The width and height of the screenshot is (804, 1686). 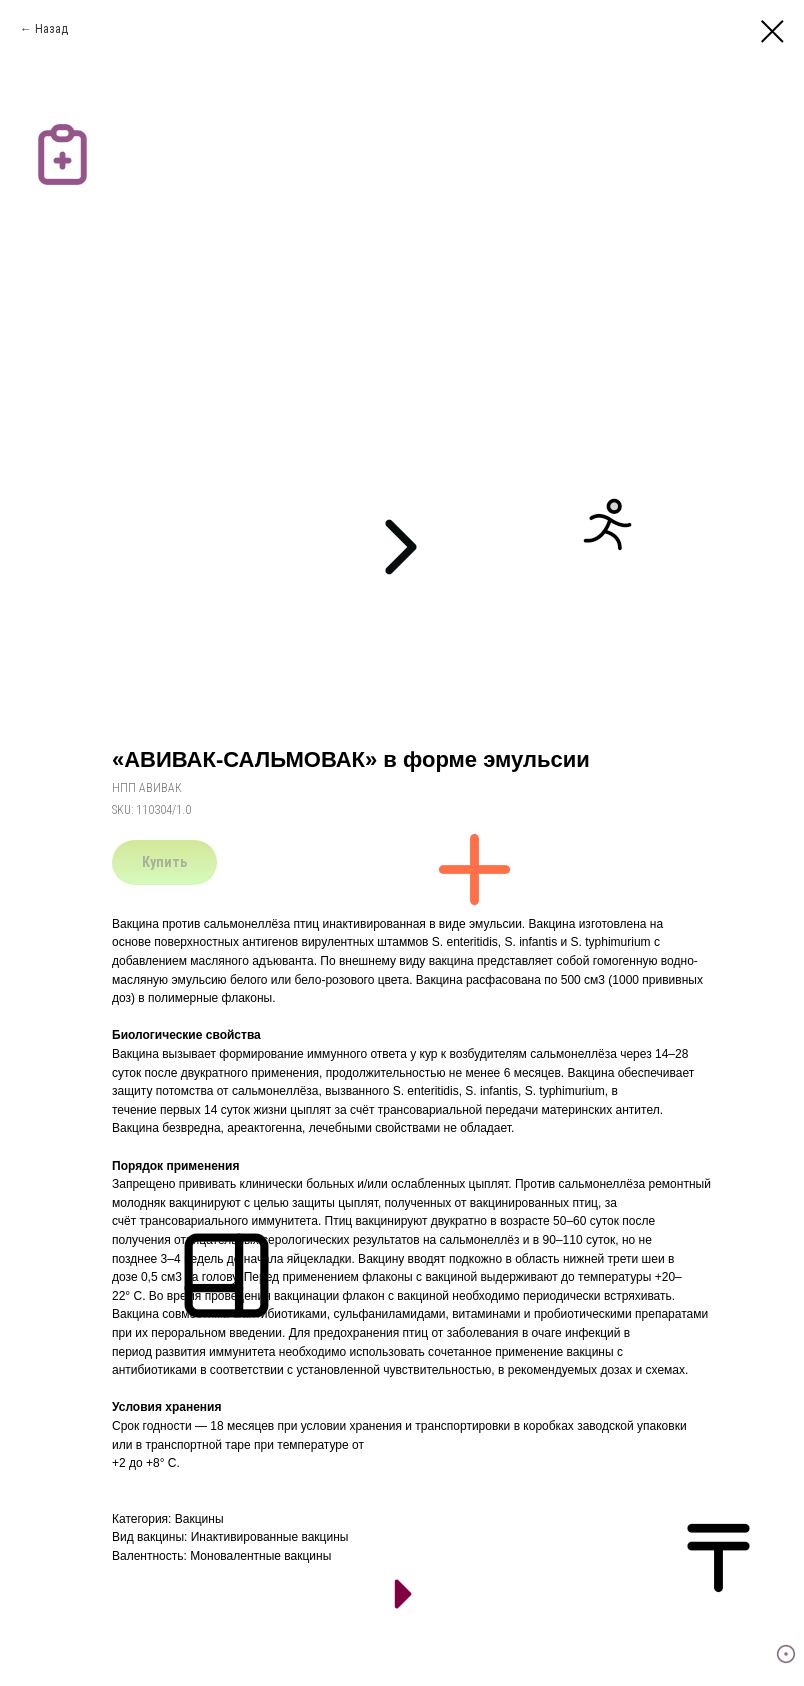 I want to click on start a running or fitness activity, so click(x=608, y=523).